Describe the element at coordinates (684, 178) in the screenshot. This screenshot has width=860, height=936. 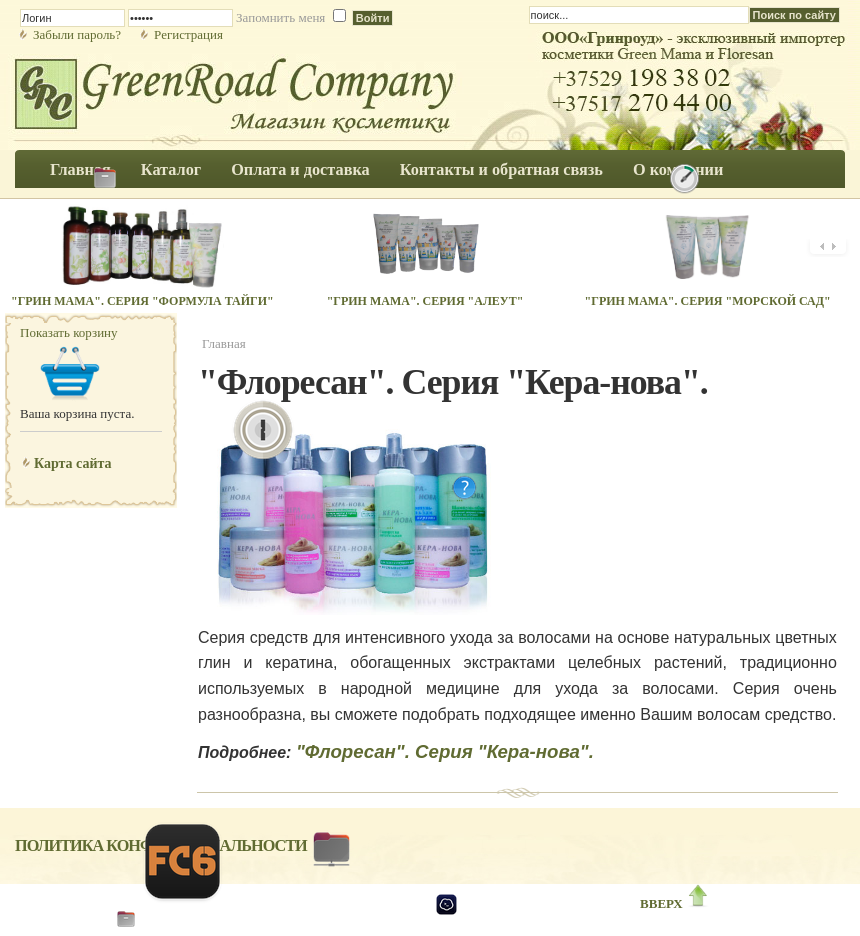
I see `open sysprof system profiler` at that location.